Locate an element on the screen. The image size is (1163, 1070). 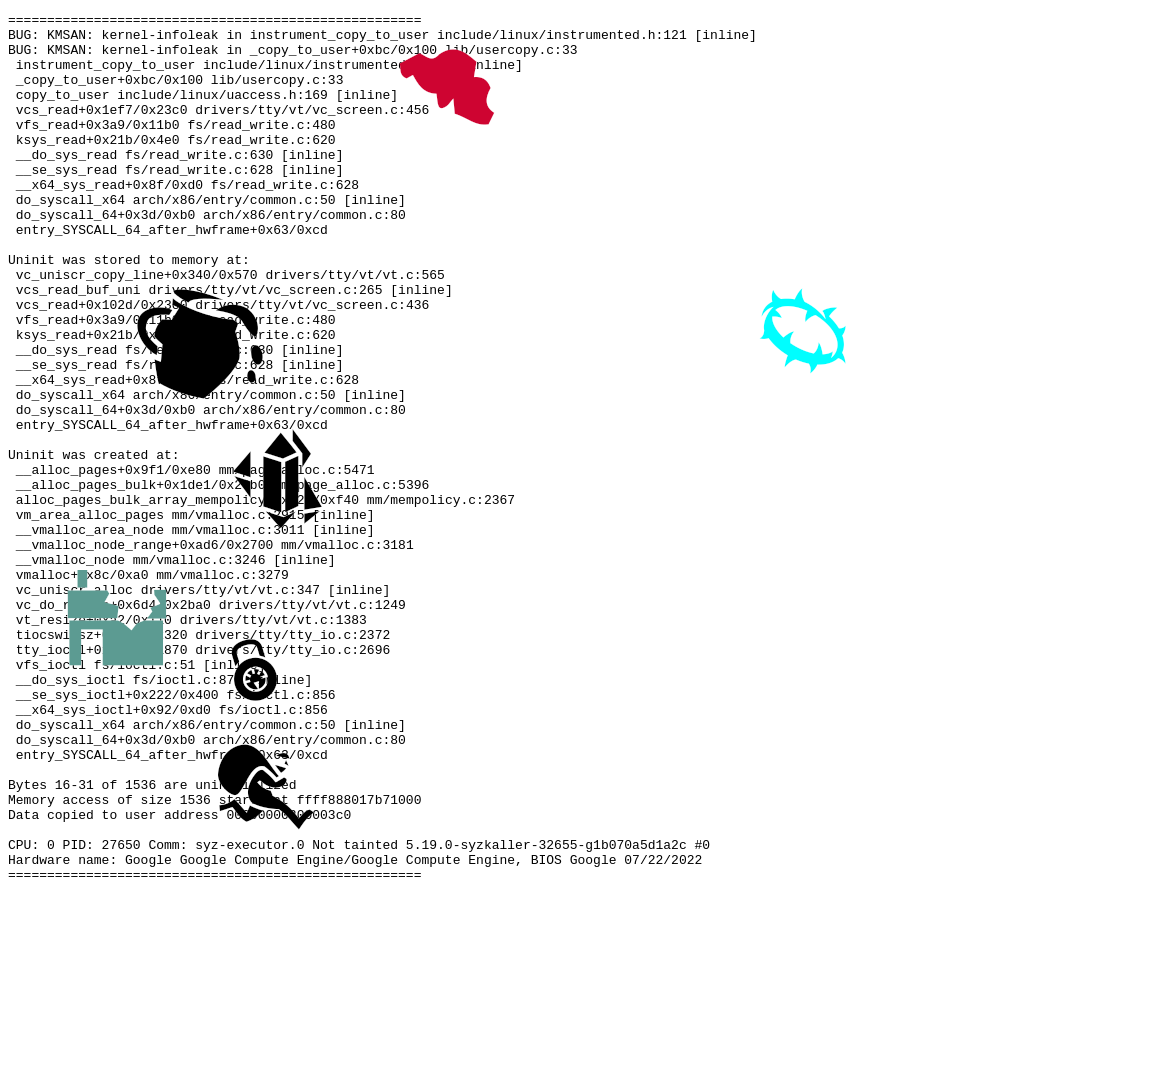
indicates a religious or Easter-themed game element is located at coordinates (802, 330).